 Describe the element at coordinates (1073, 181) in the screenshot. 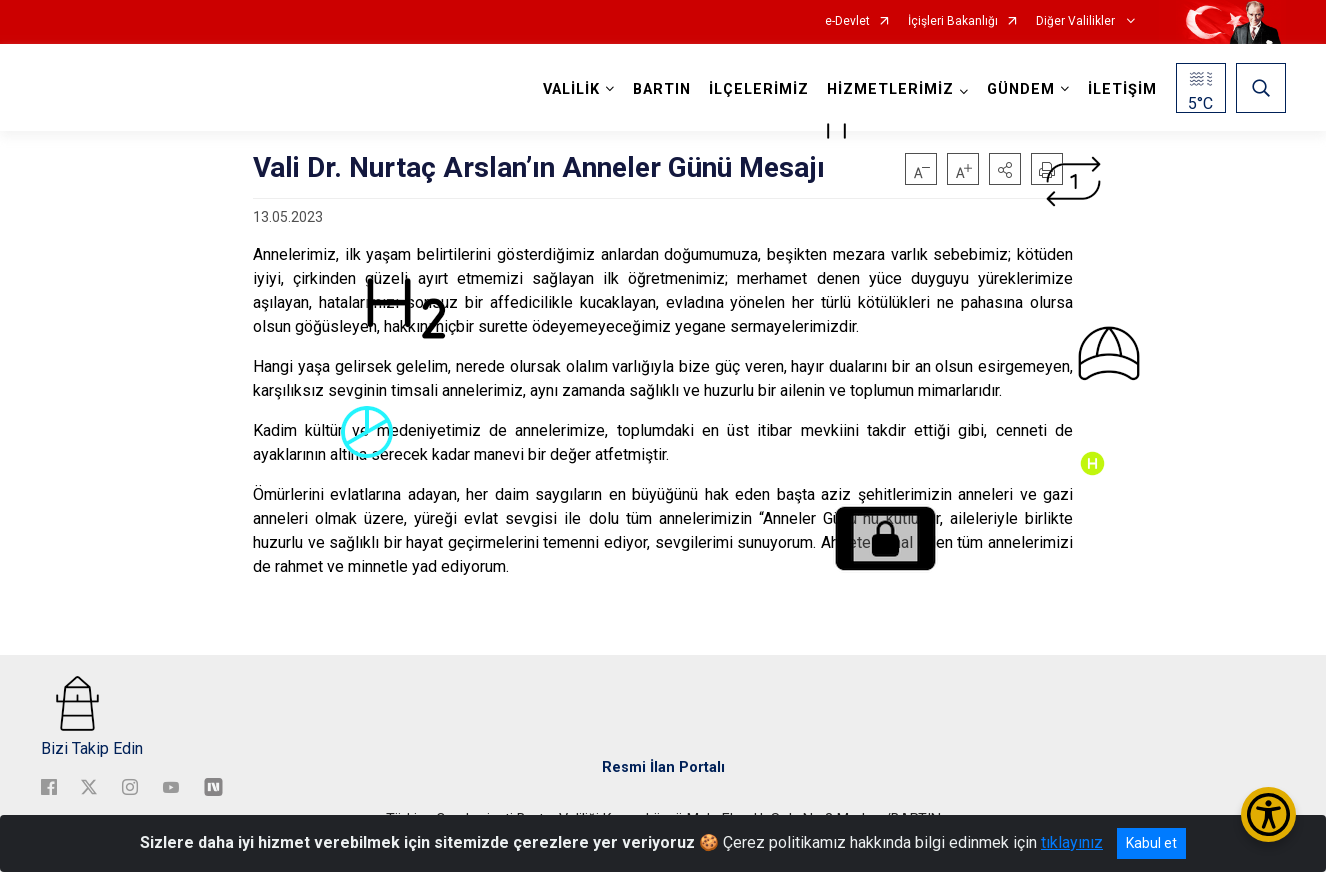

I see `repeat current track once` at that location.